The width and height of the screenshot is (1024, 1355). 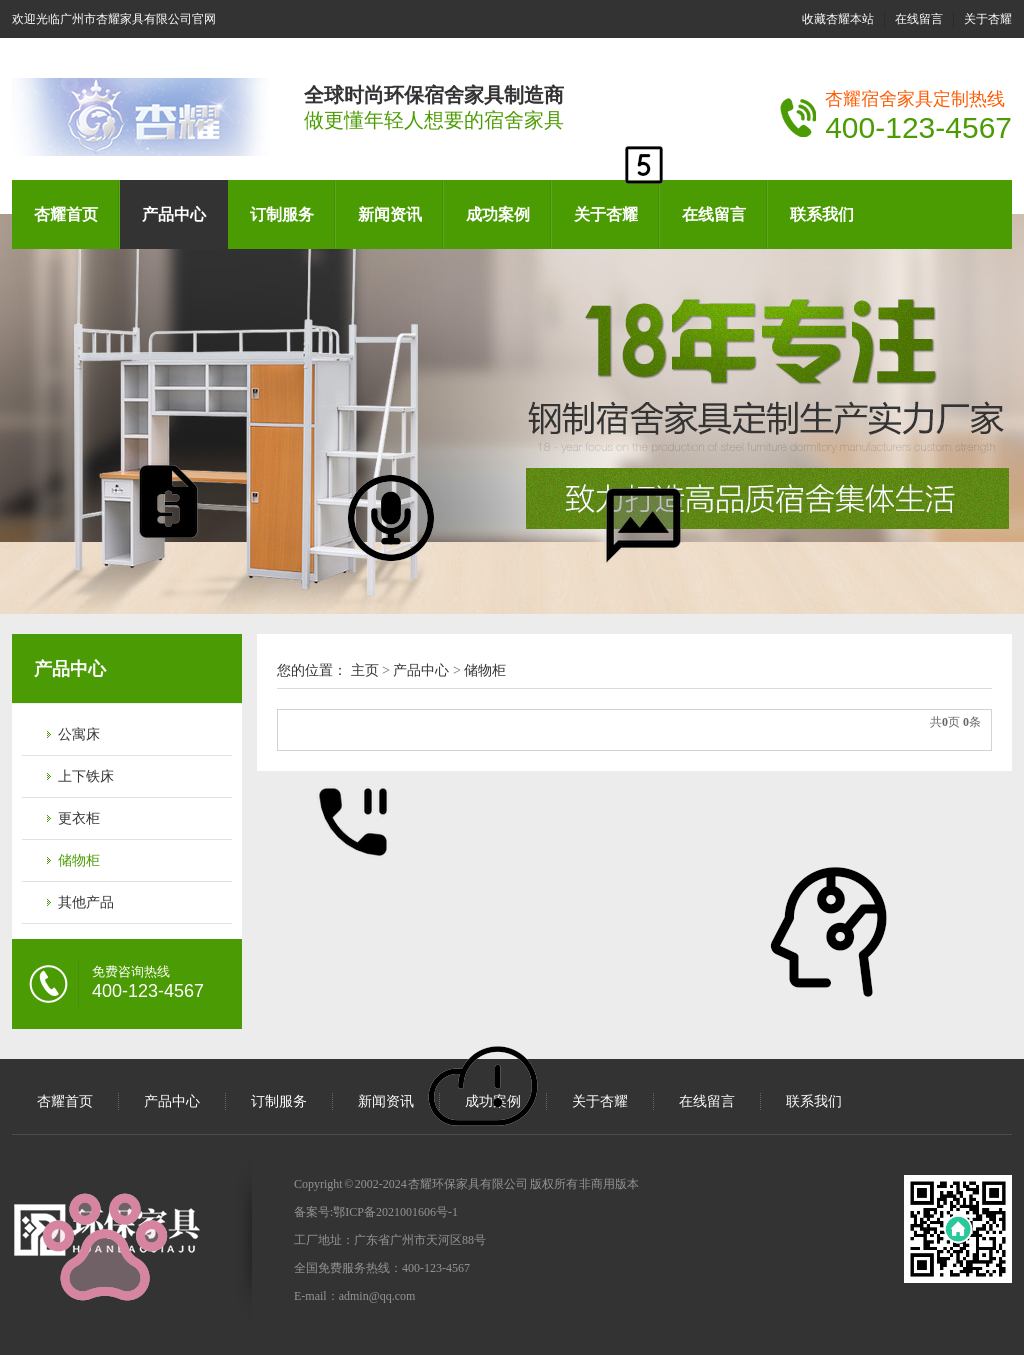 I want to click on send or receive a picture message (MMS), so click(x=643, y=525).